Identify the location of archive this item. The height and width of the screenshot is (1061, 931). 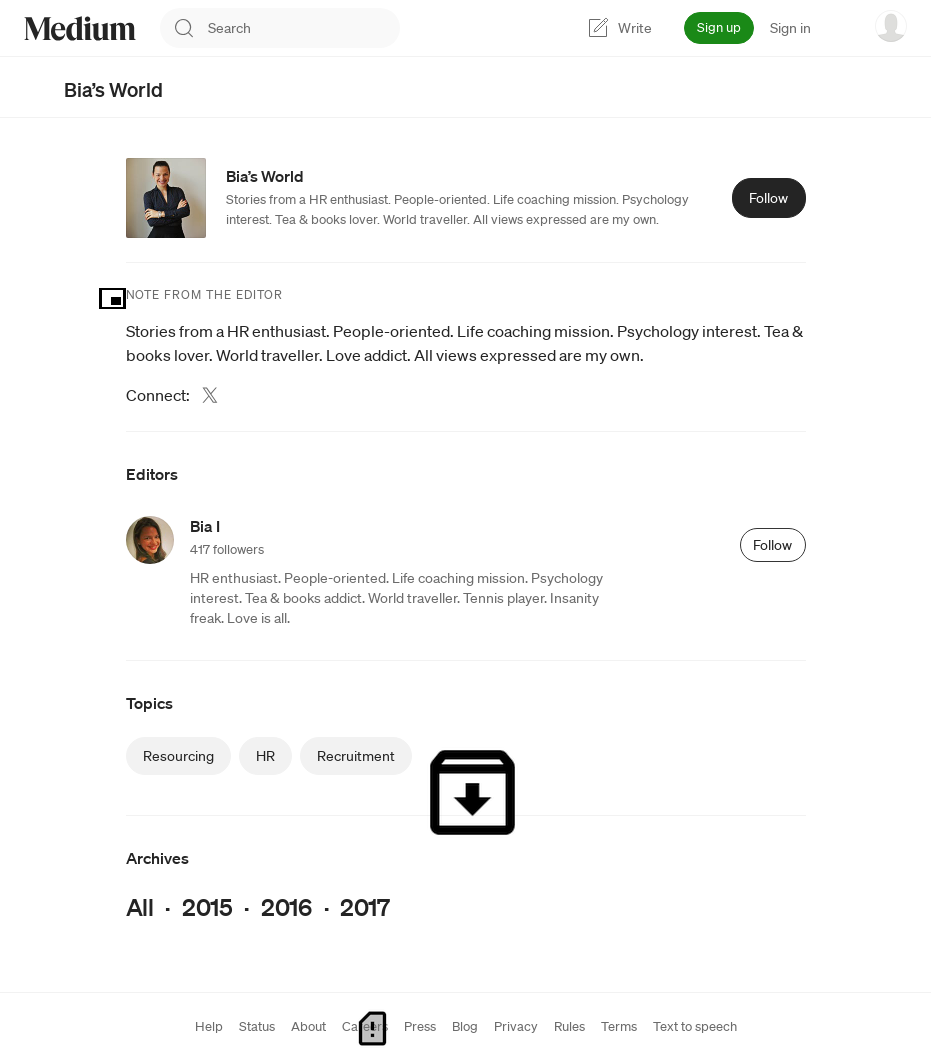
(472, 792).